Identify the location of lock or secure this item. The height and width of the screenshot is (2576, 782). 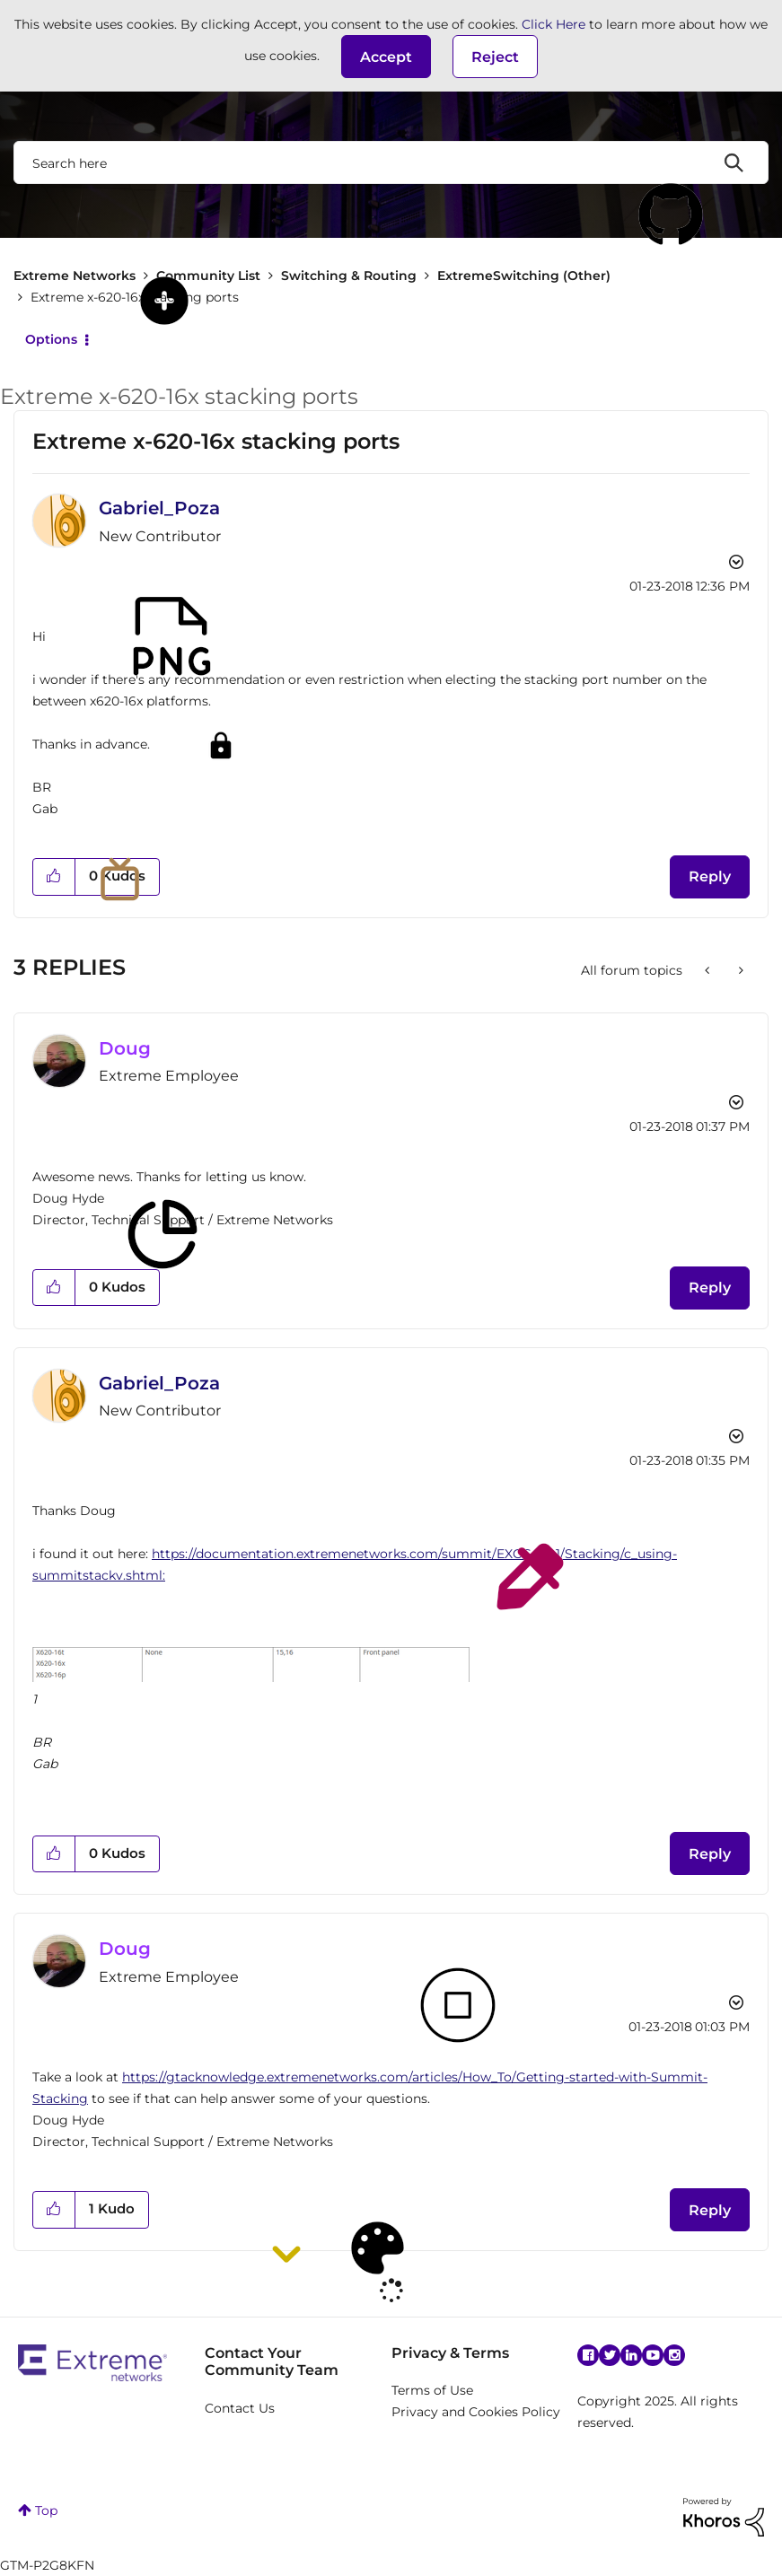
(221, 746).